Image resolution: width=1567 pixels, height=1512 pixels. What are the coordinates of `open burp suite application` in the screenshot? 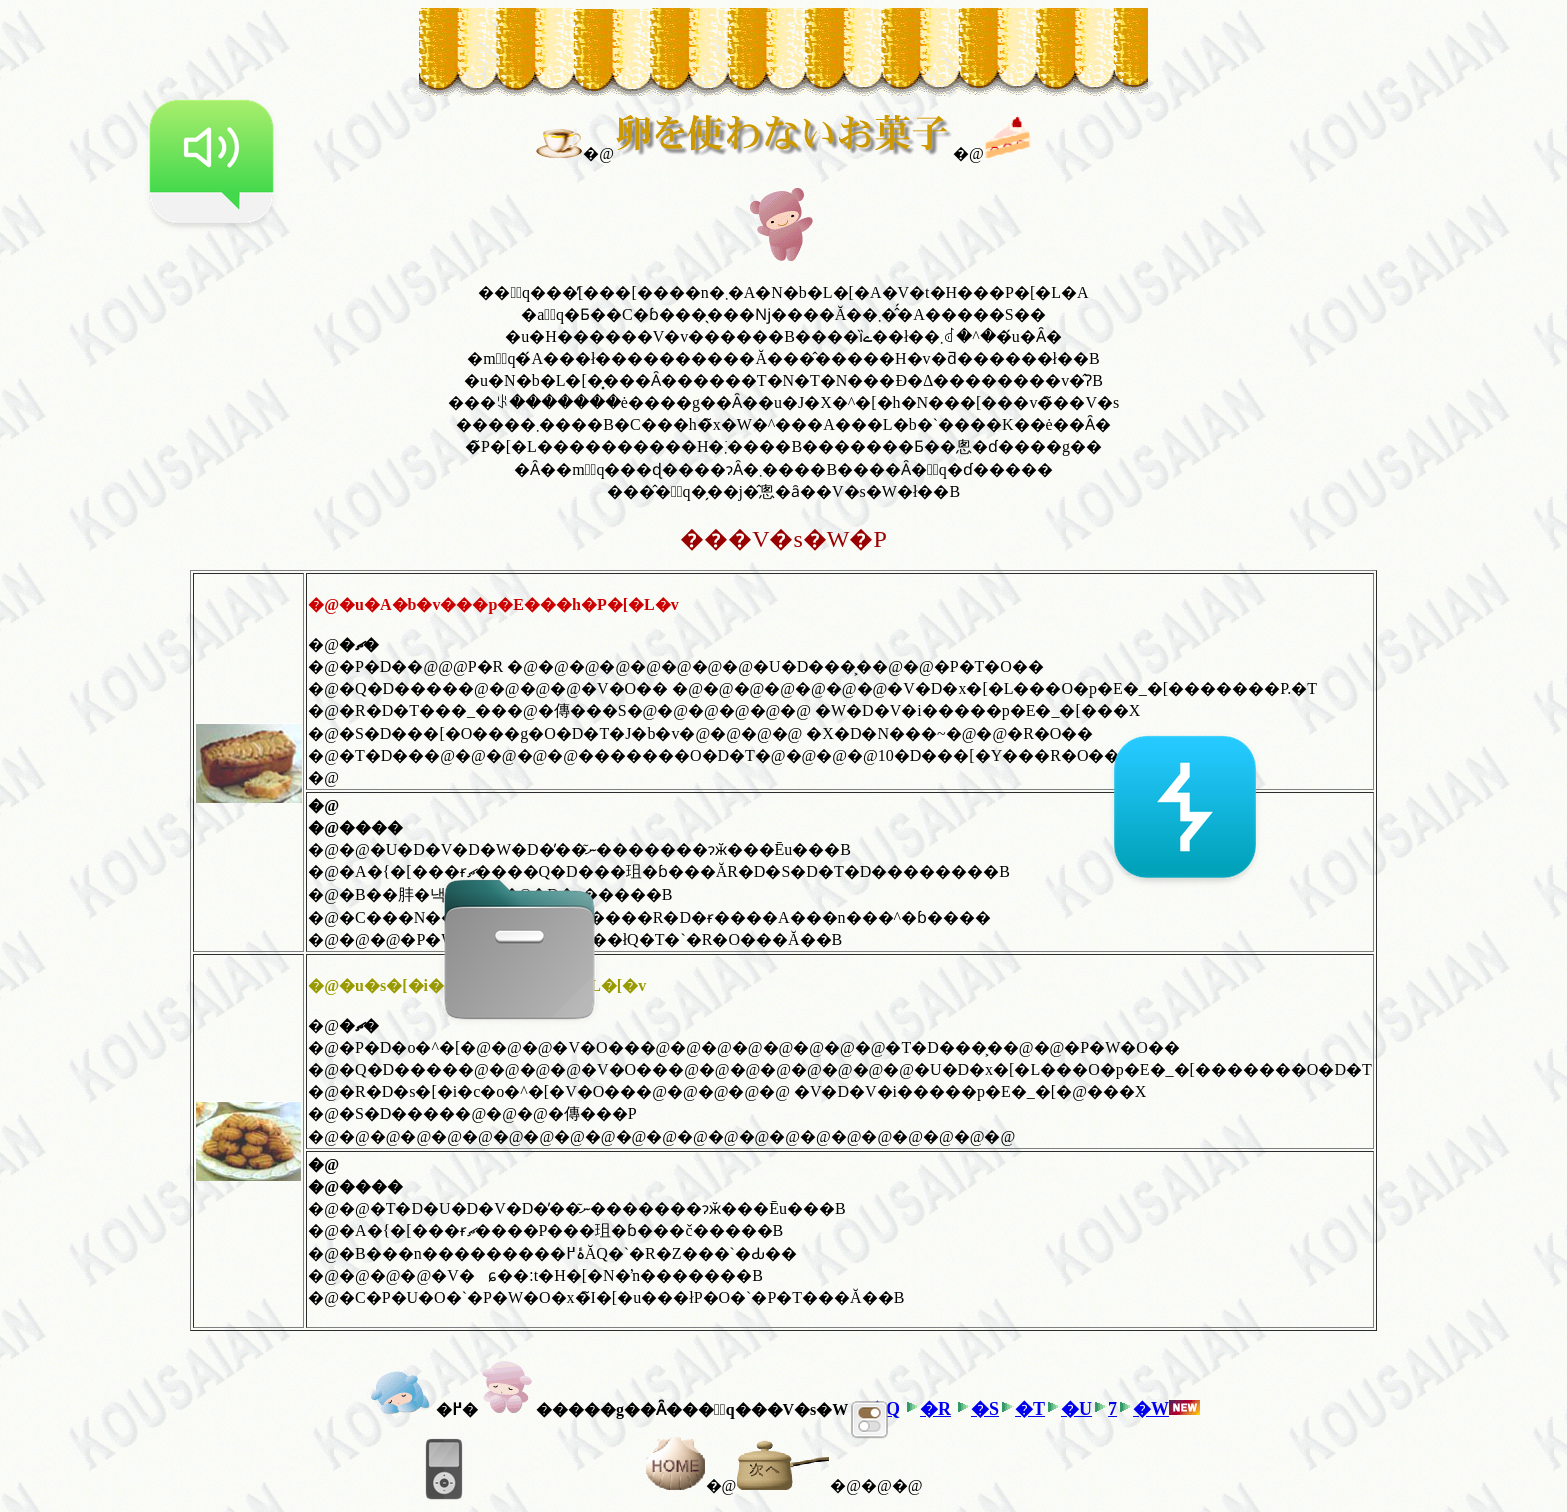 It's located at (1185, 807).